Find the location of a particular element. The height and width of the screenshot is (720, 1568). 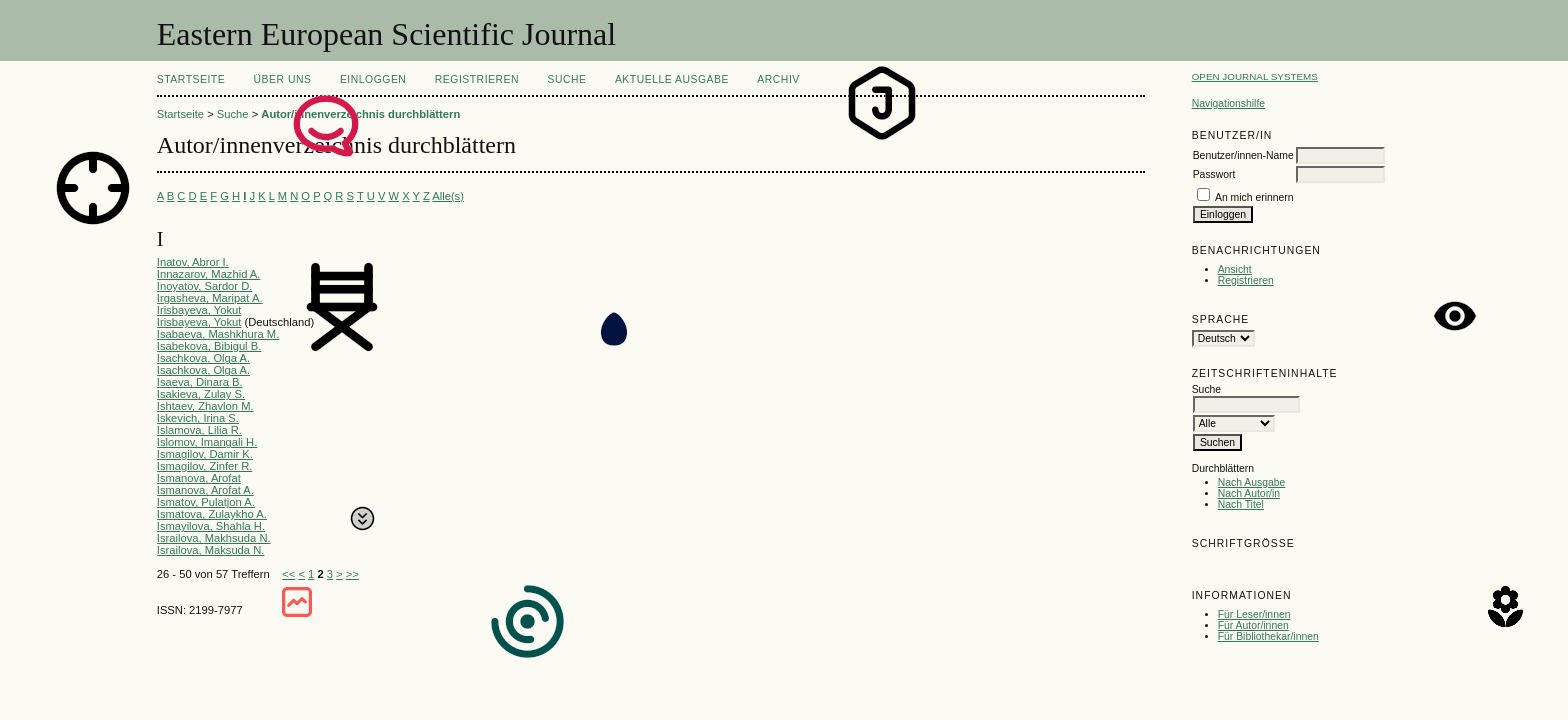

indicates egg or egg-related content is located at coordinates (614, 329).